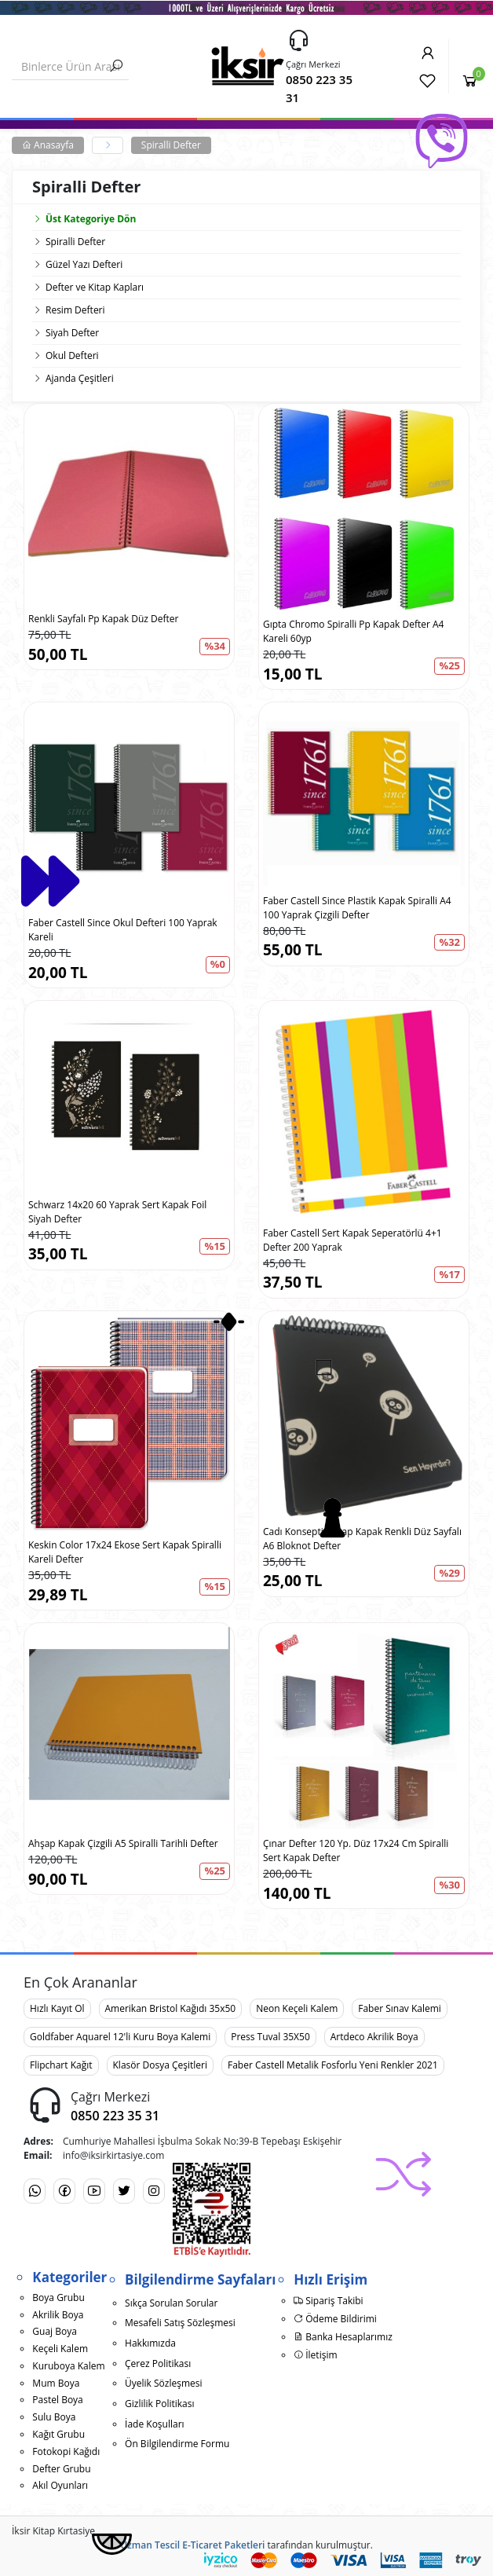 The image size is (493, 2576). Describe the element at coordinates (332, 1519) in the screenshot. I see `play chess or access chess game` at that location.